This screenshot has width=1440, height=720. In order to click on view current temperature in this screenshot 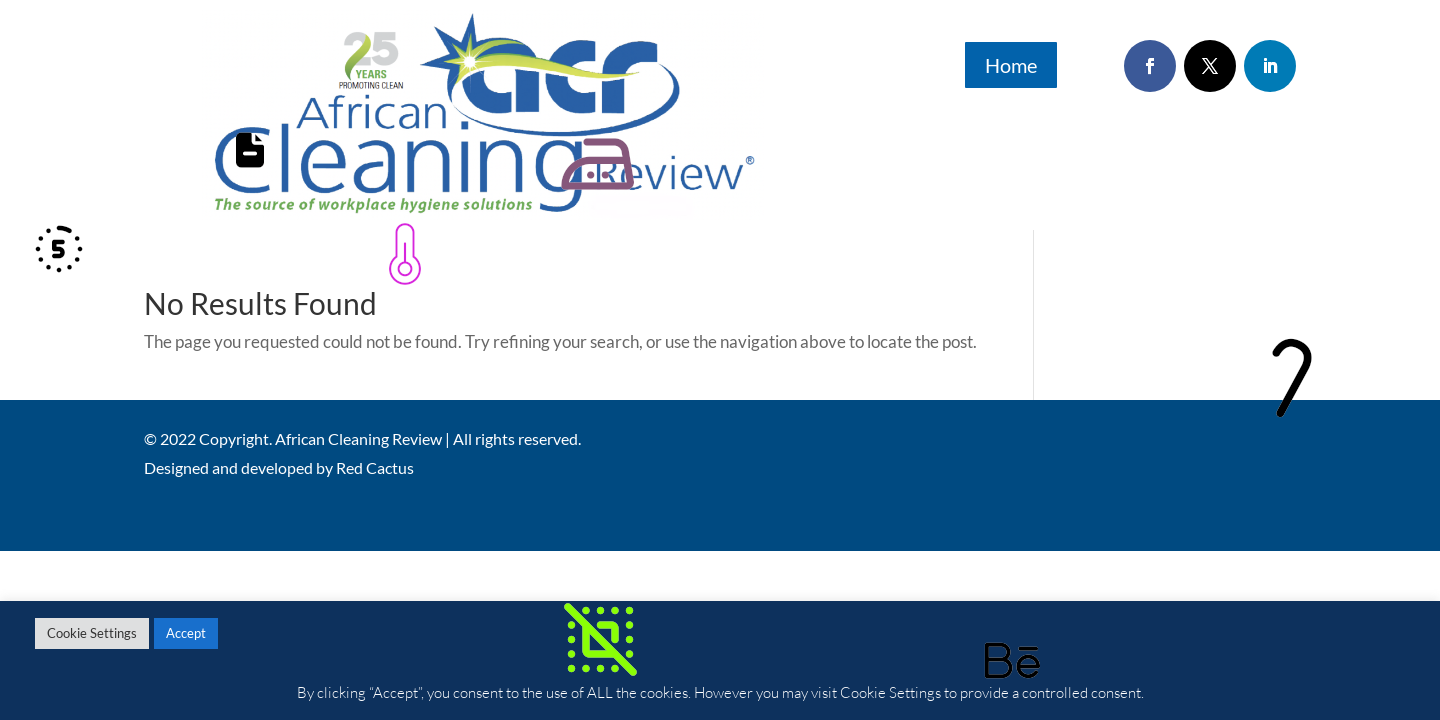, I will do `click(405, 254)`.